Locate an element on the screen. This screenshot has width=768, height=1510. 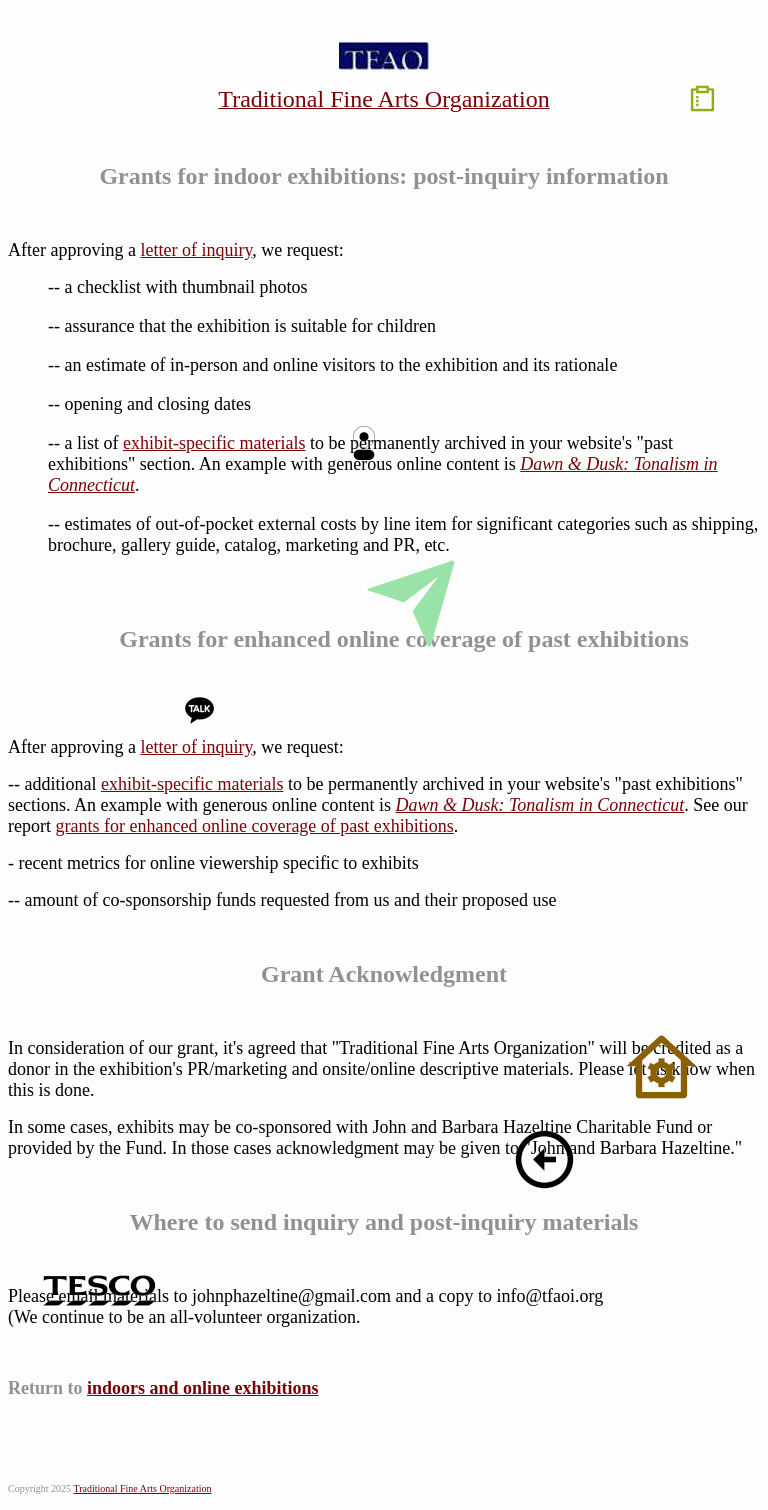
open the Tesco app or website is located at coordinates (99, 1290).